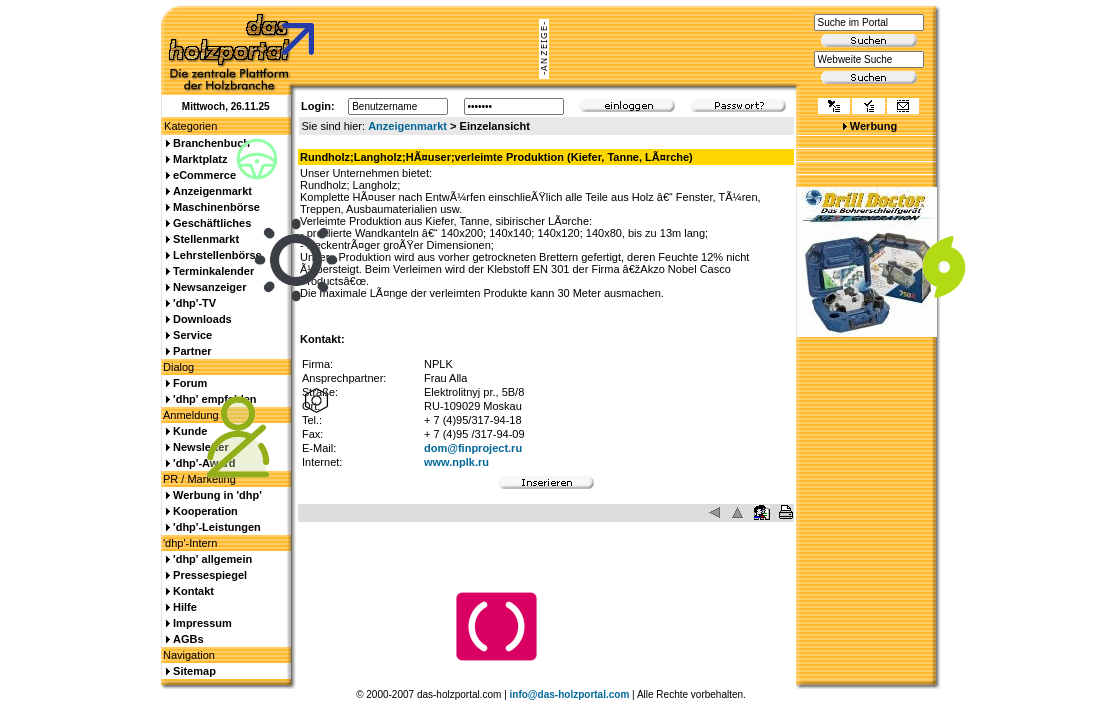 The height and width of the screenshot is (720, 1102). Describe the element at coordinates (257, 159) in the screenshot. I see `access driving or navigation mode` at that location.